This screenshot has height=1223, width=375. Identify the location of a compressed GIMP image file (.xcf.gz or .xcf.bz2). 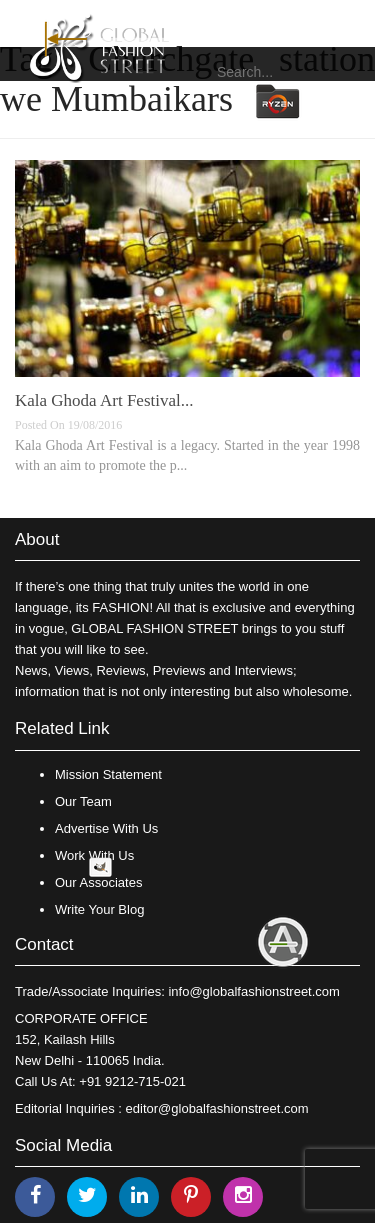
(100, 866).